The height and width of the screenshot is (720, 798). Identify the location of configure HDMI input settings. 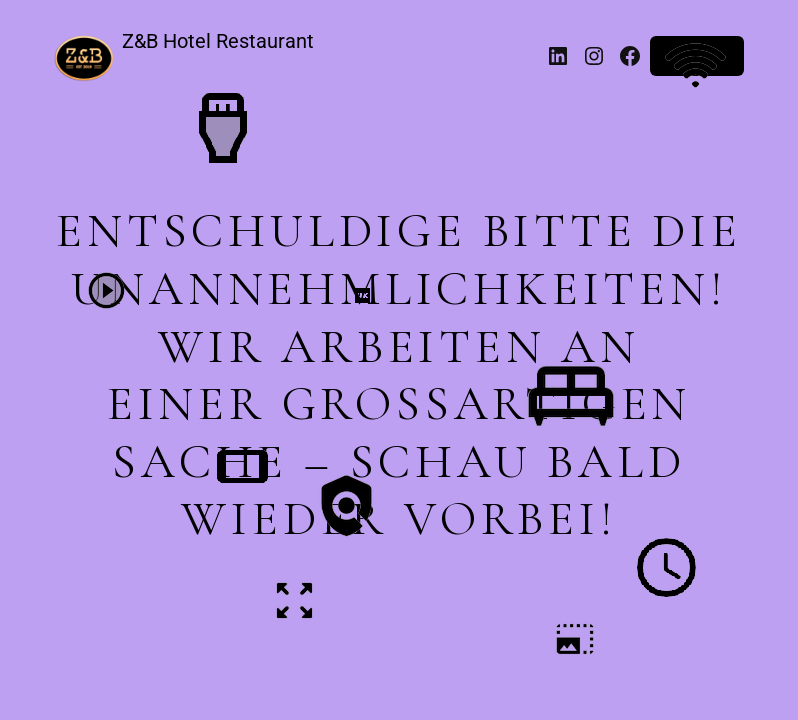
(223, 128).